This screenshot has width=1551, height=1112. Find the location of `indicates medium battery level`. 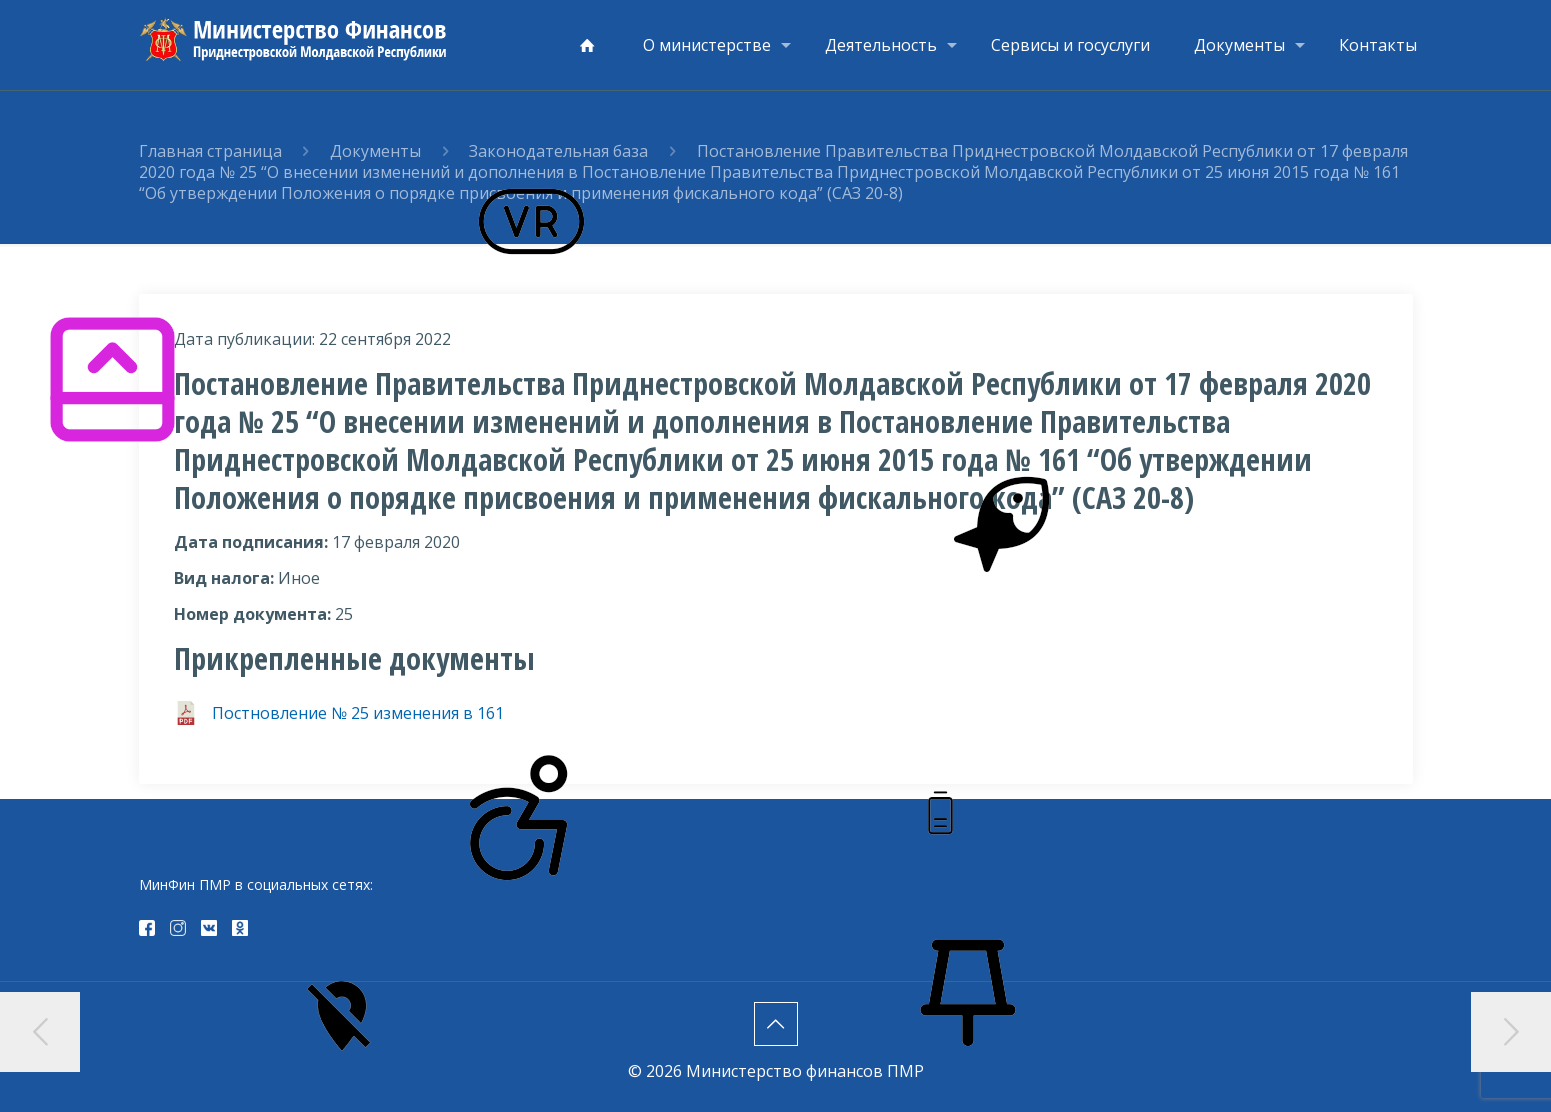

indicates medium battery level is located at coordinates (940, 813).